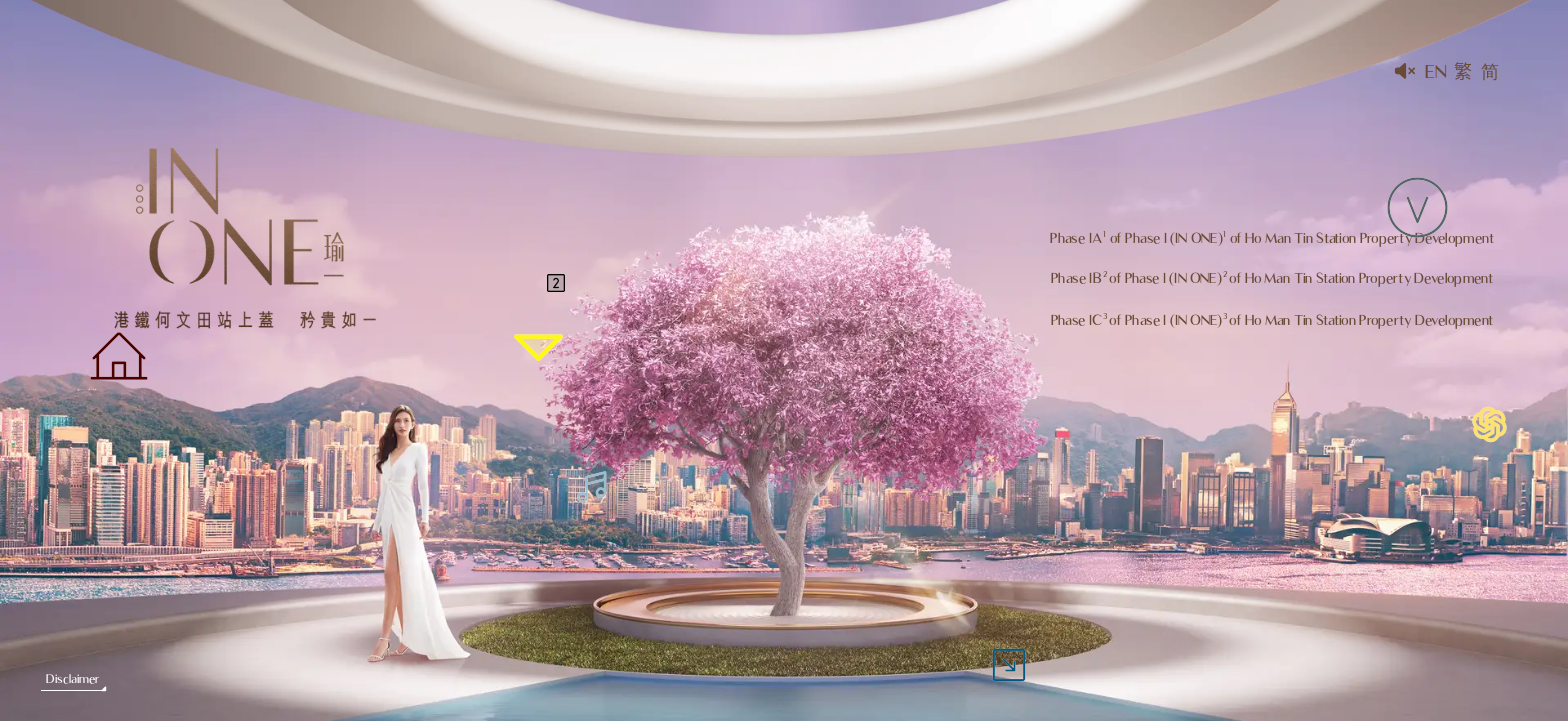  What do you see at coordinates (1489, 424) in the screenshot?
I see `access OpenAI services or ChatGPT` at bounding box center [1489, 424].